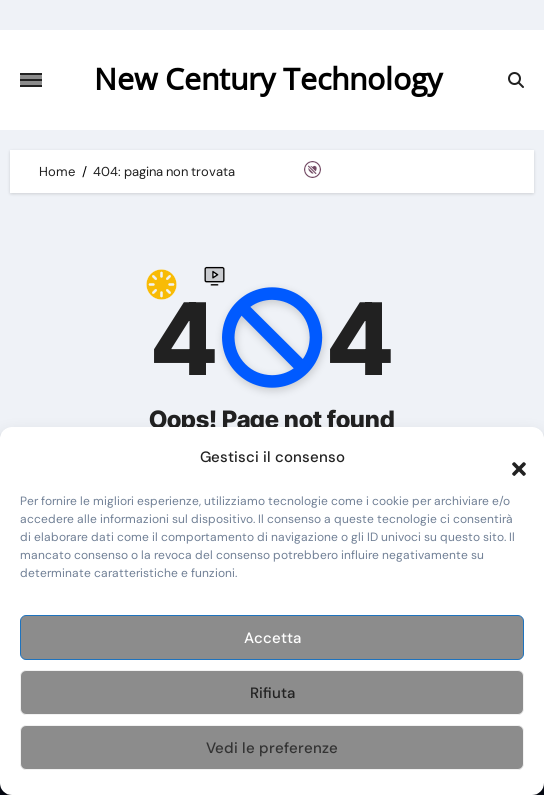  Describe the element at coordinates (312, 169) in the screenshot. I see `remove from favorites` at that location.